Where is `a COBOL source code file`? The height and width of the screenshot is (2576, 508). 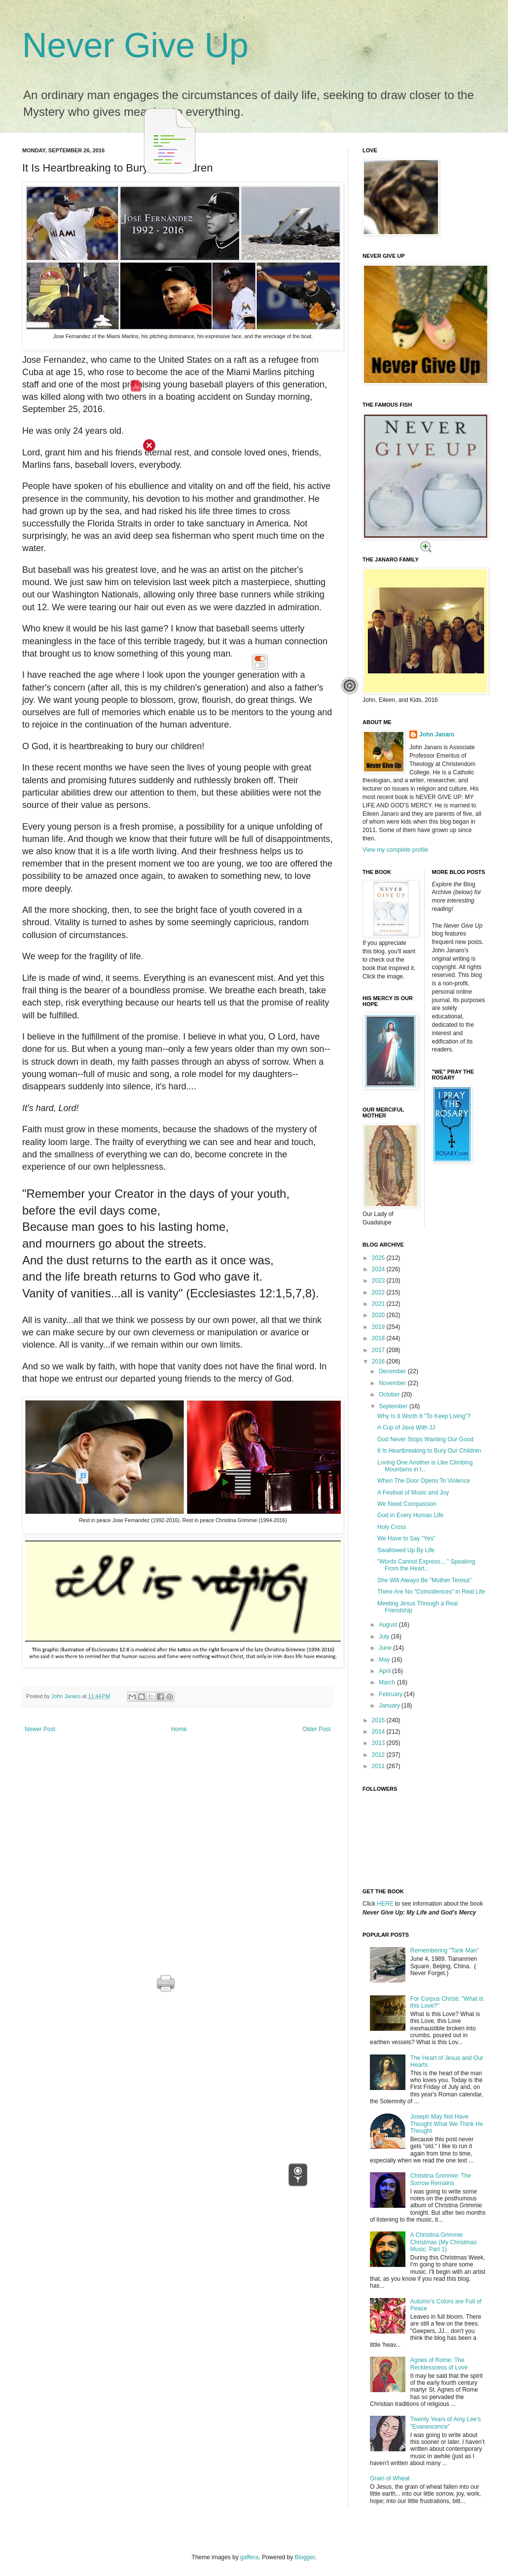
a COBOL source code file is located at coordinates (170, 141).